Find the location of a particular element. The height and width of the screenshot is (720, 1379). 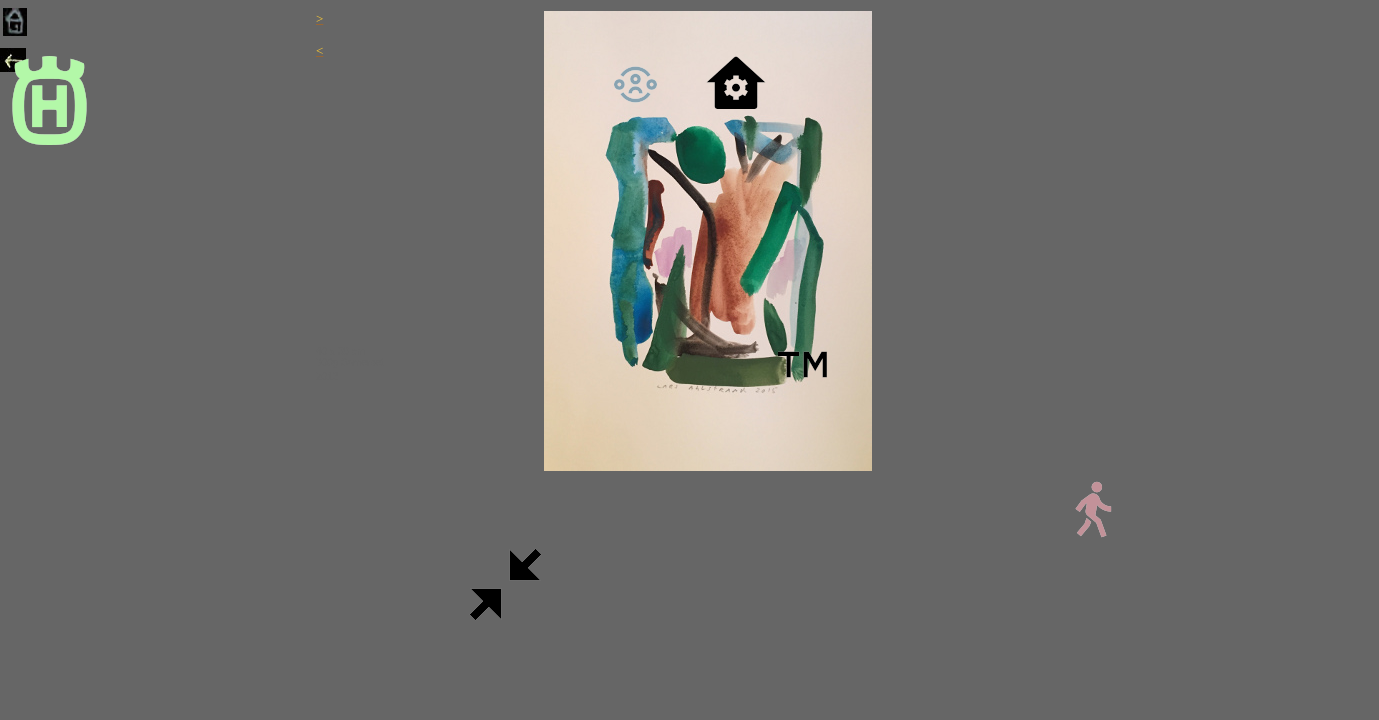

view community members is located at coordinates (635, 84).